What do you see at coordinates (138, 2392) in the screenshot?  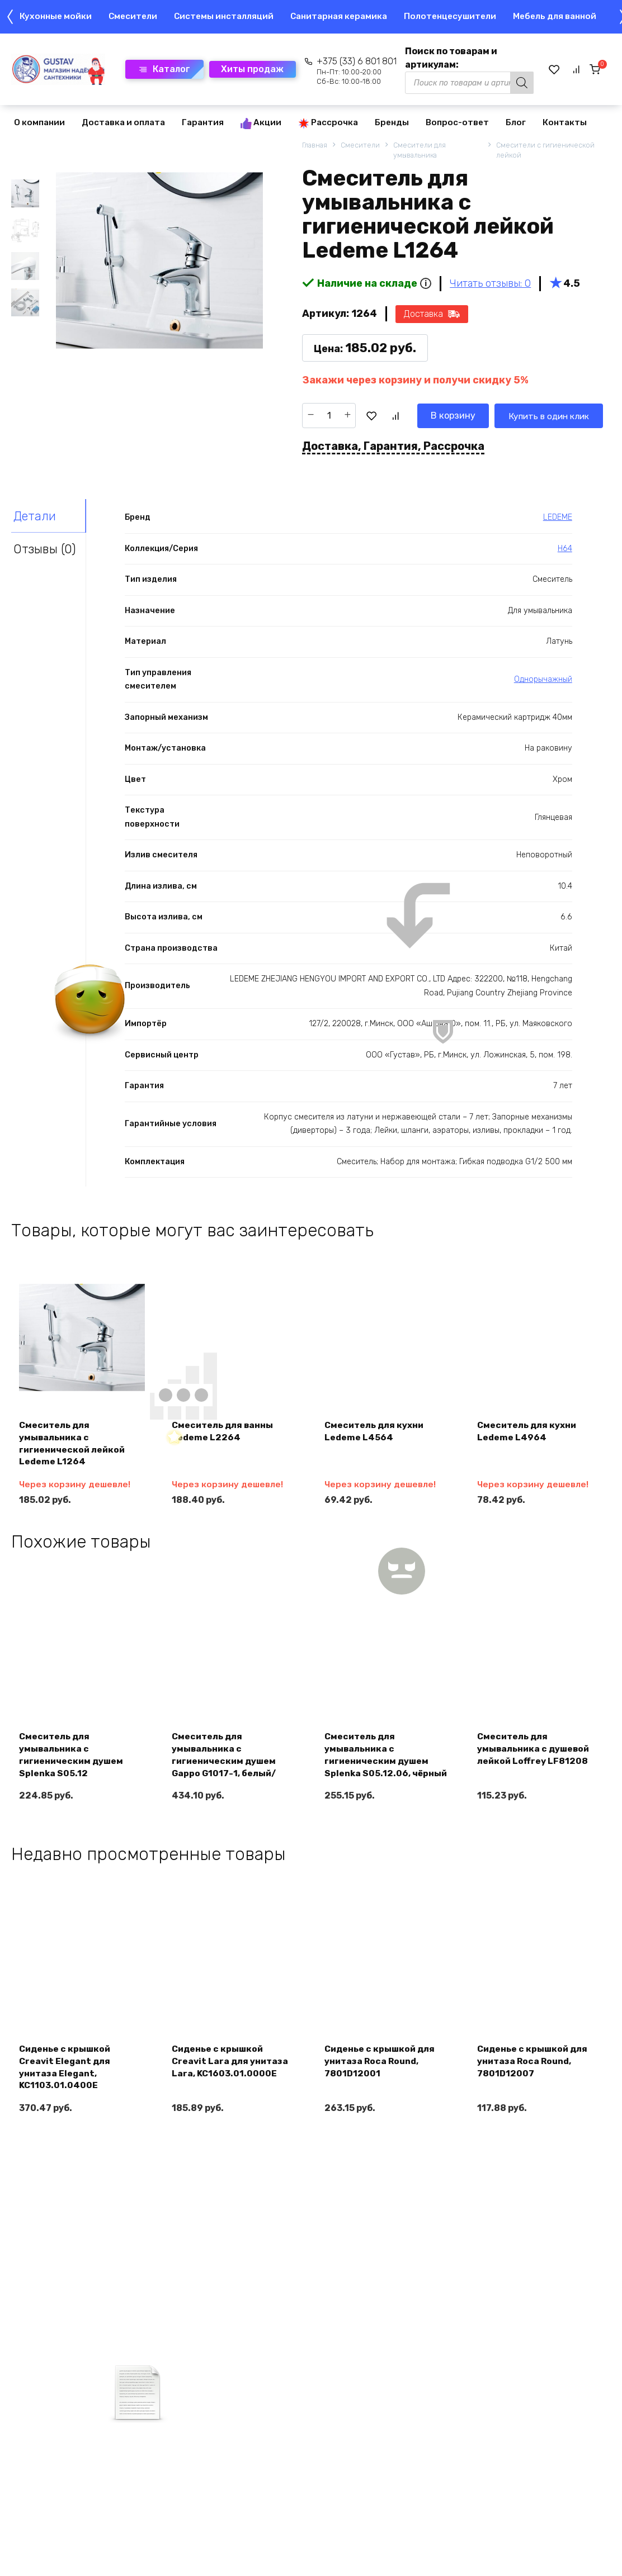 I see `a plain text file or document` at bounding box center [138, 2392].